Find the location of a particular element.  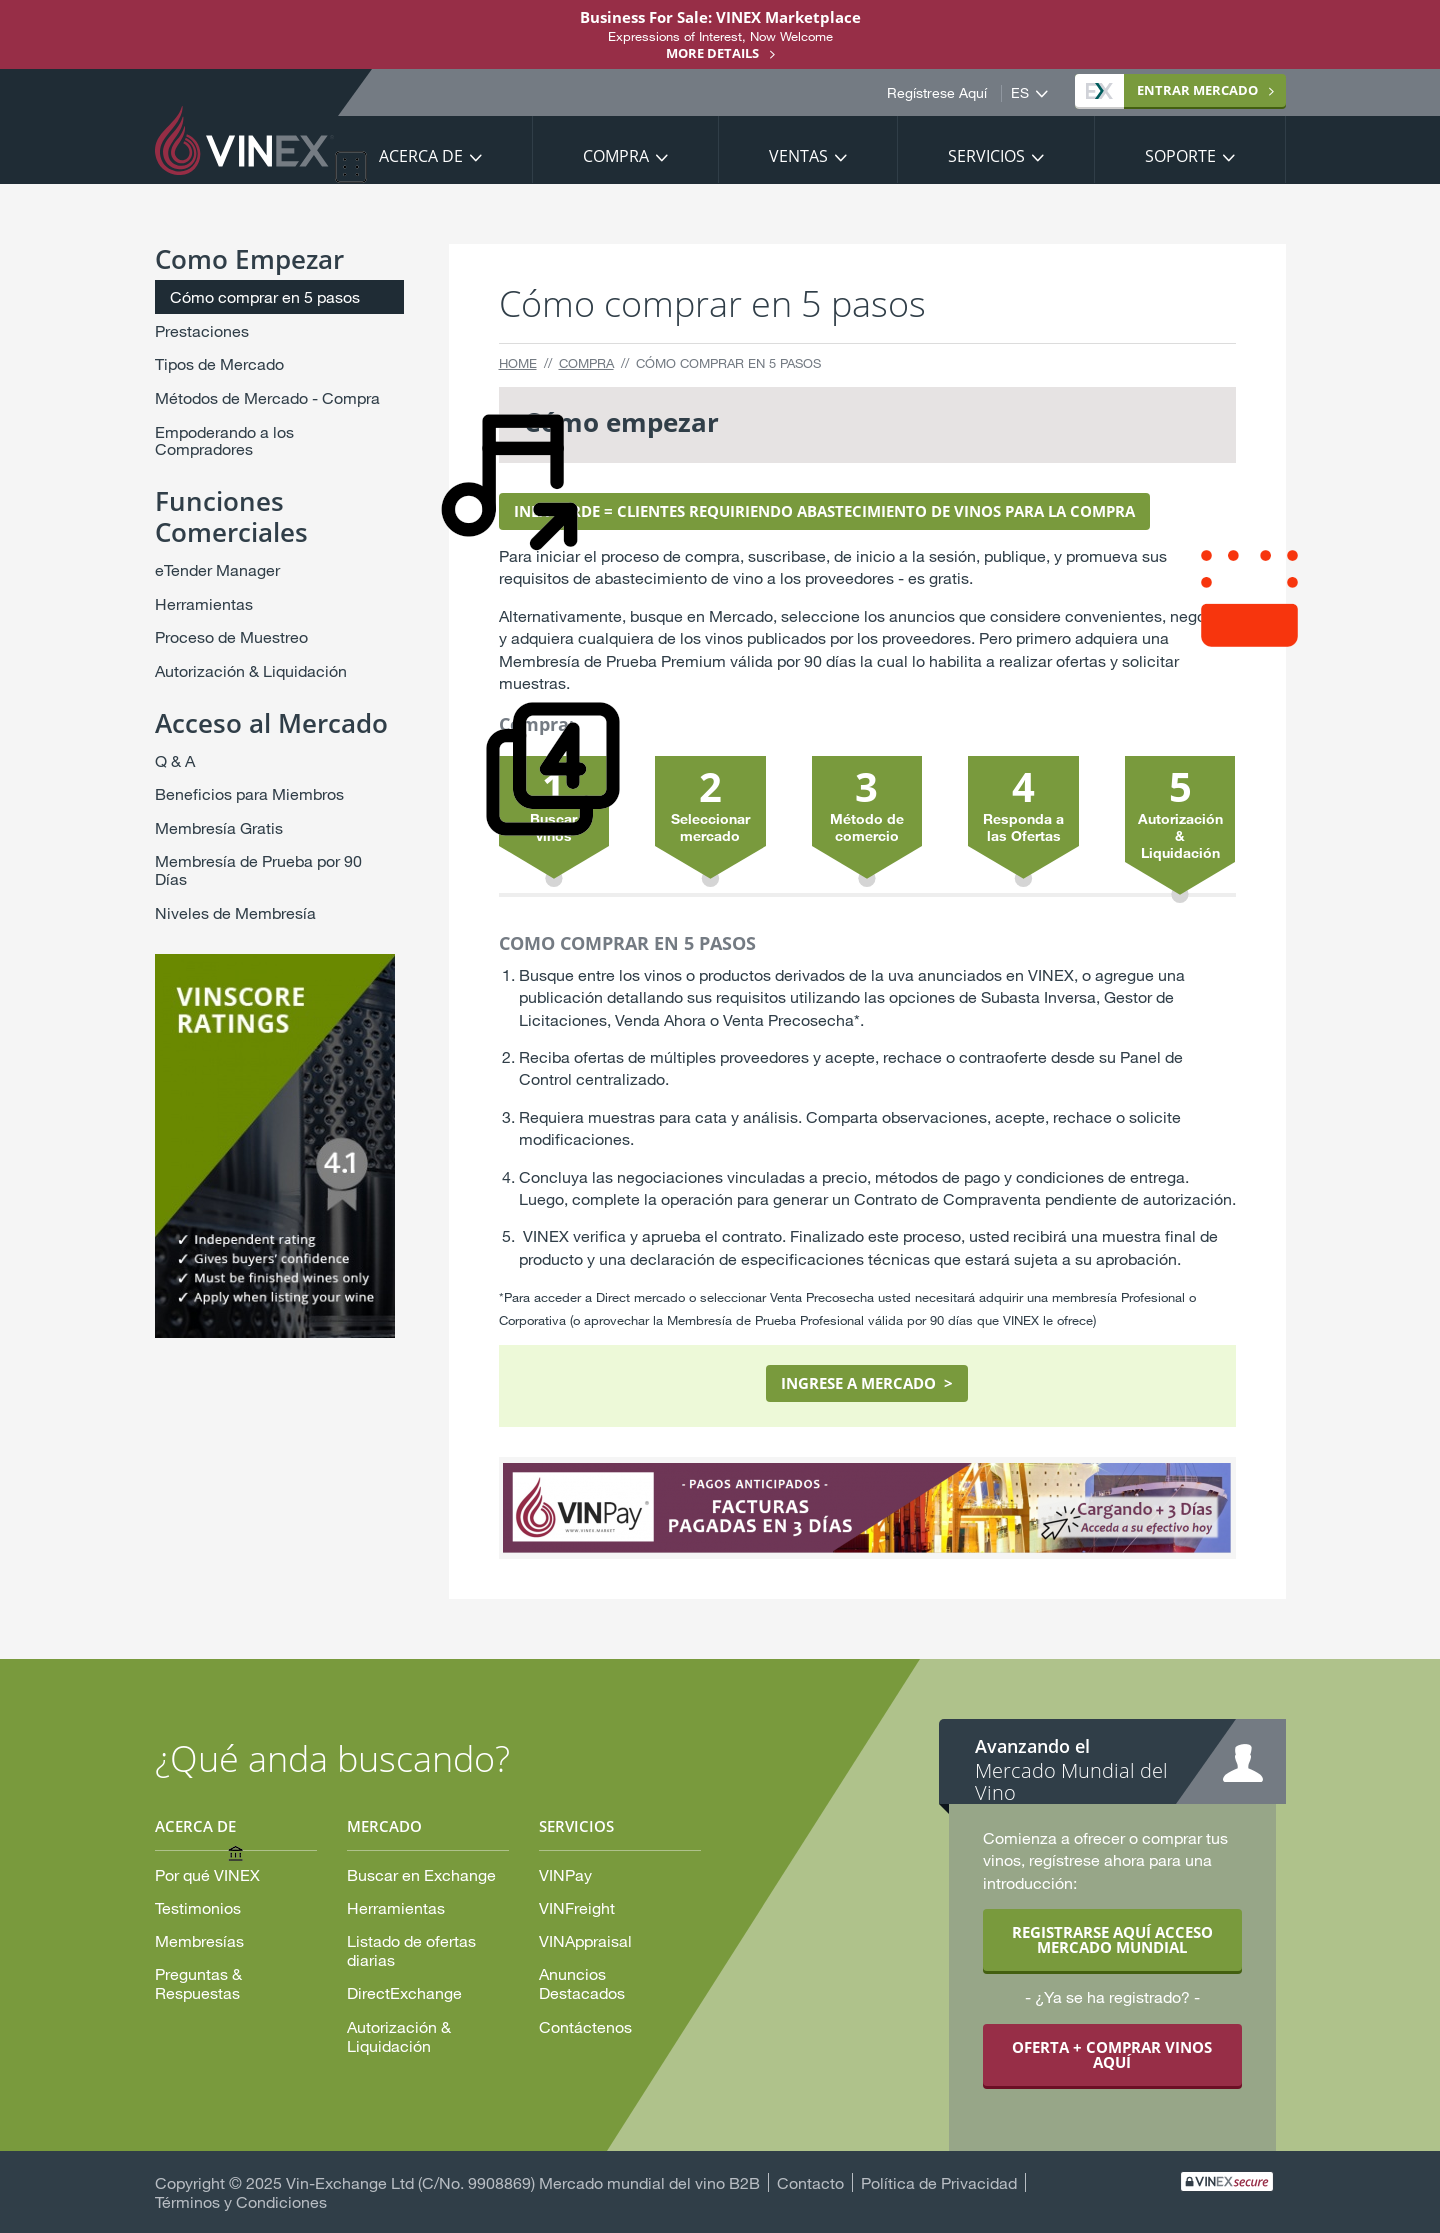

share a song or audio file is located at coordinates (509, 475).